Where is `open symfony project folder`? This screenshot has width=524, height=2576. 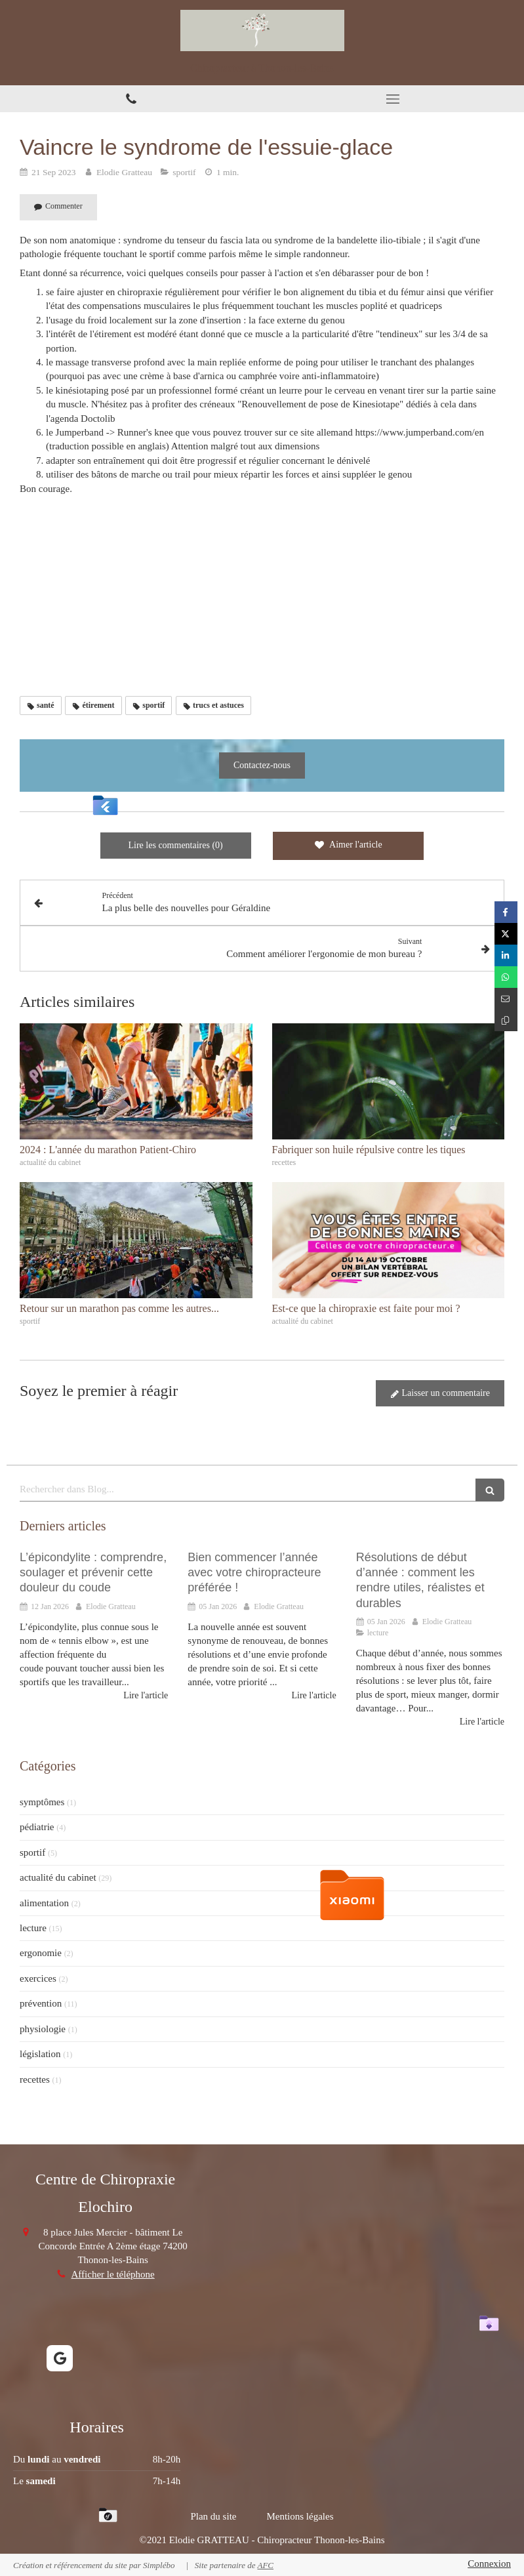
open symfony project folder is located at coordinates (108, 2515).